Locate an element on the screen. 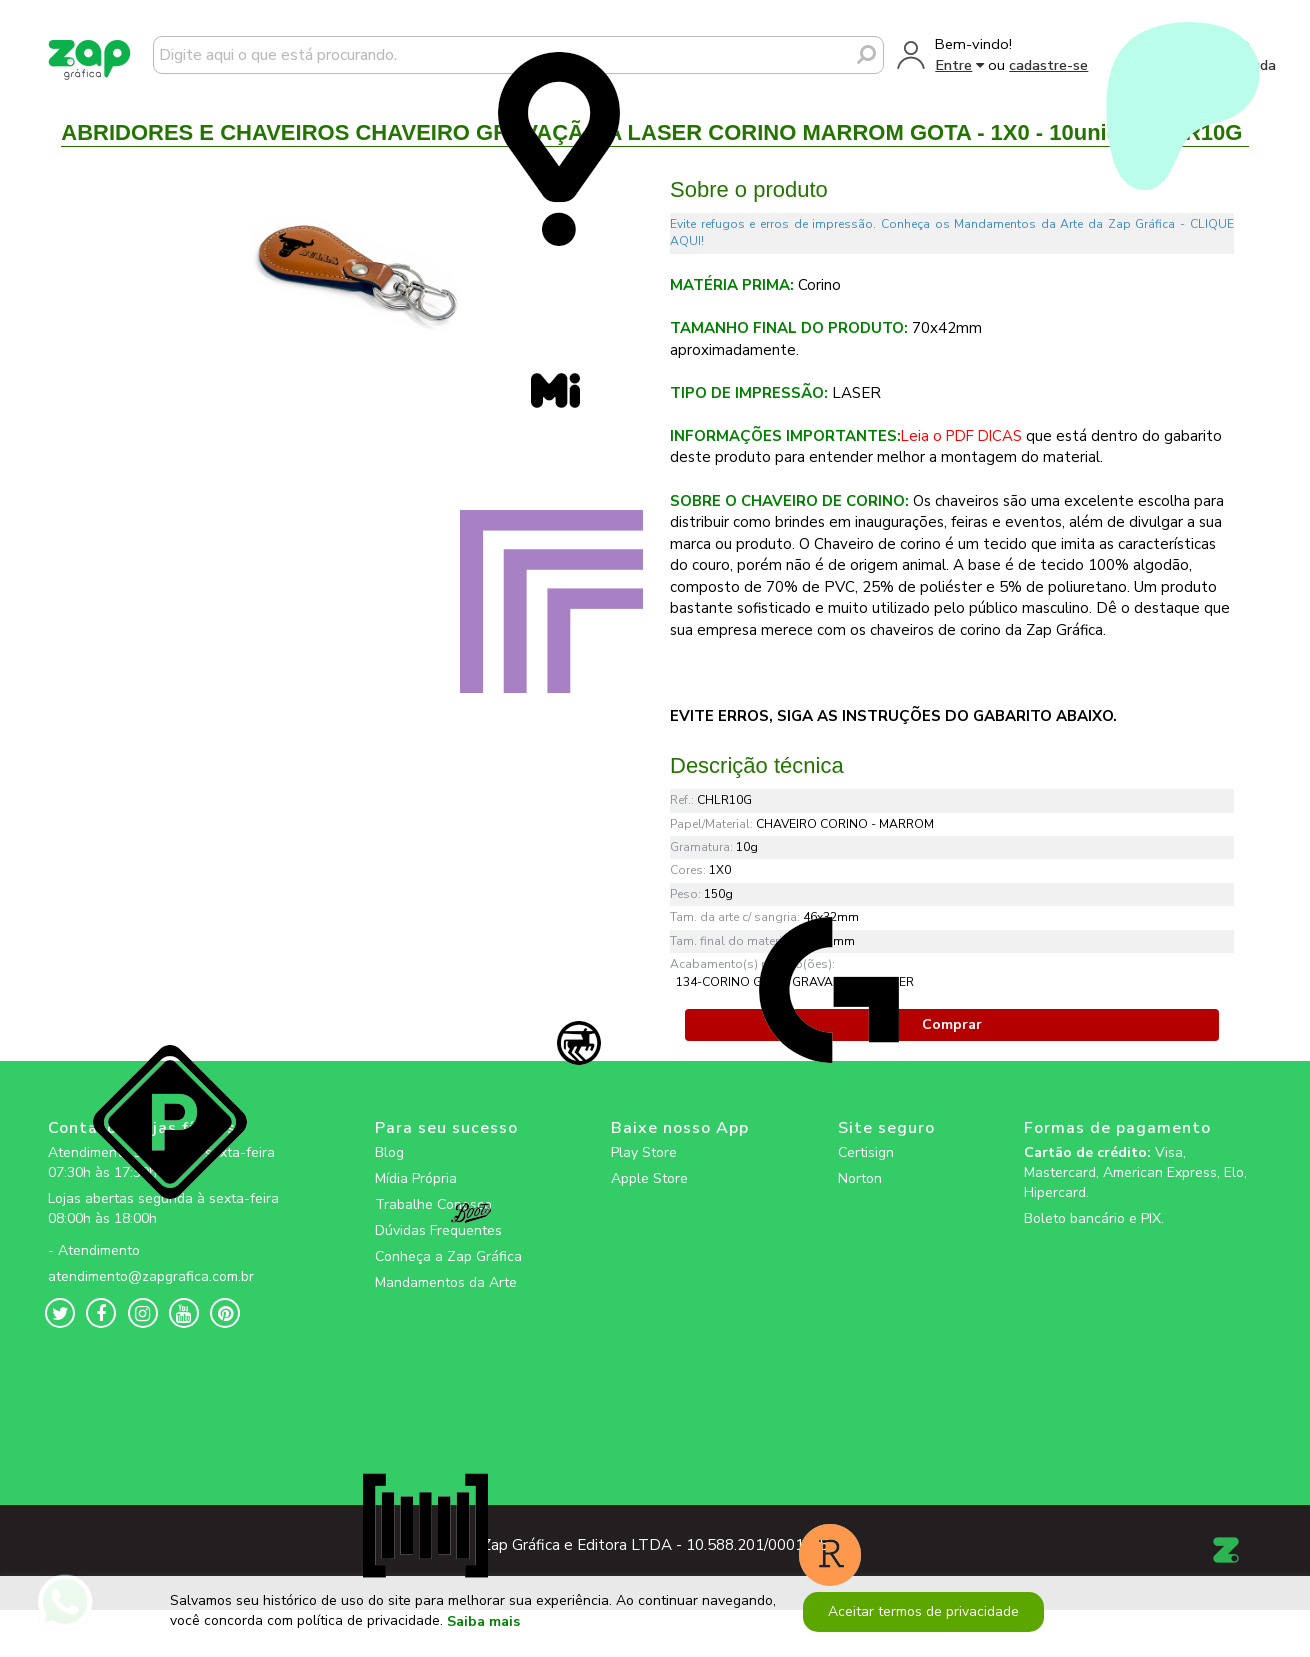 The width and height of the screenshot is (1310, 1657). open the Boots pharmacy app is located at coordinates (471, 1213).